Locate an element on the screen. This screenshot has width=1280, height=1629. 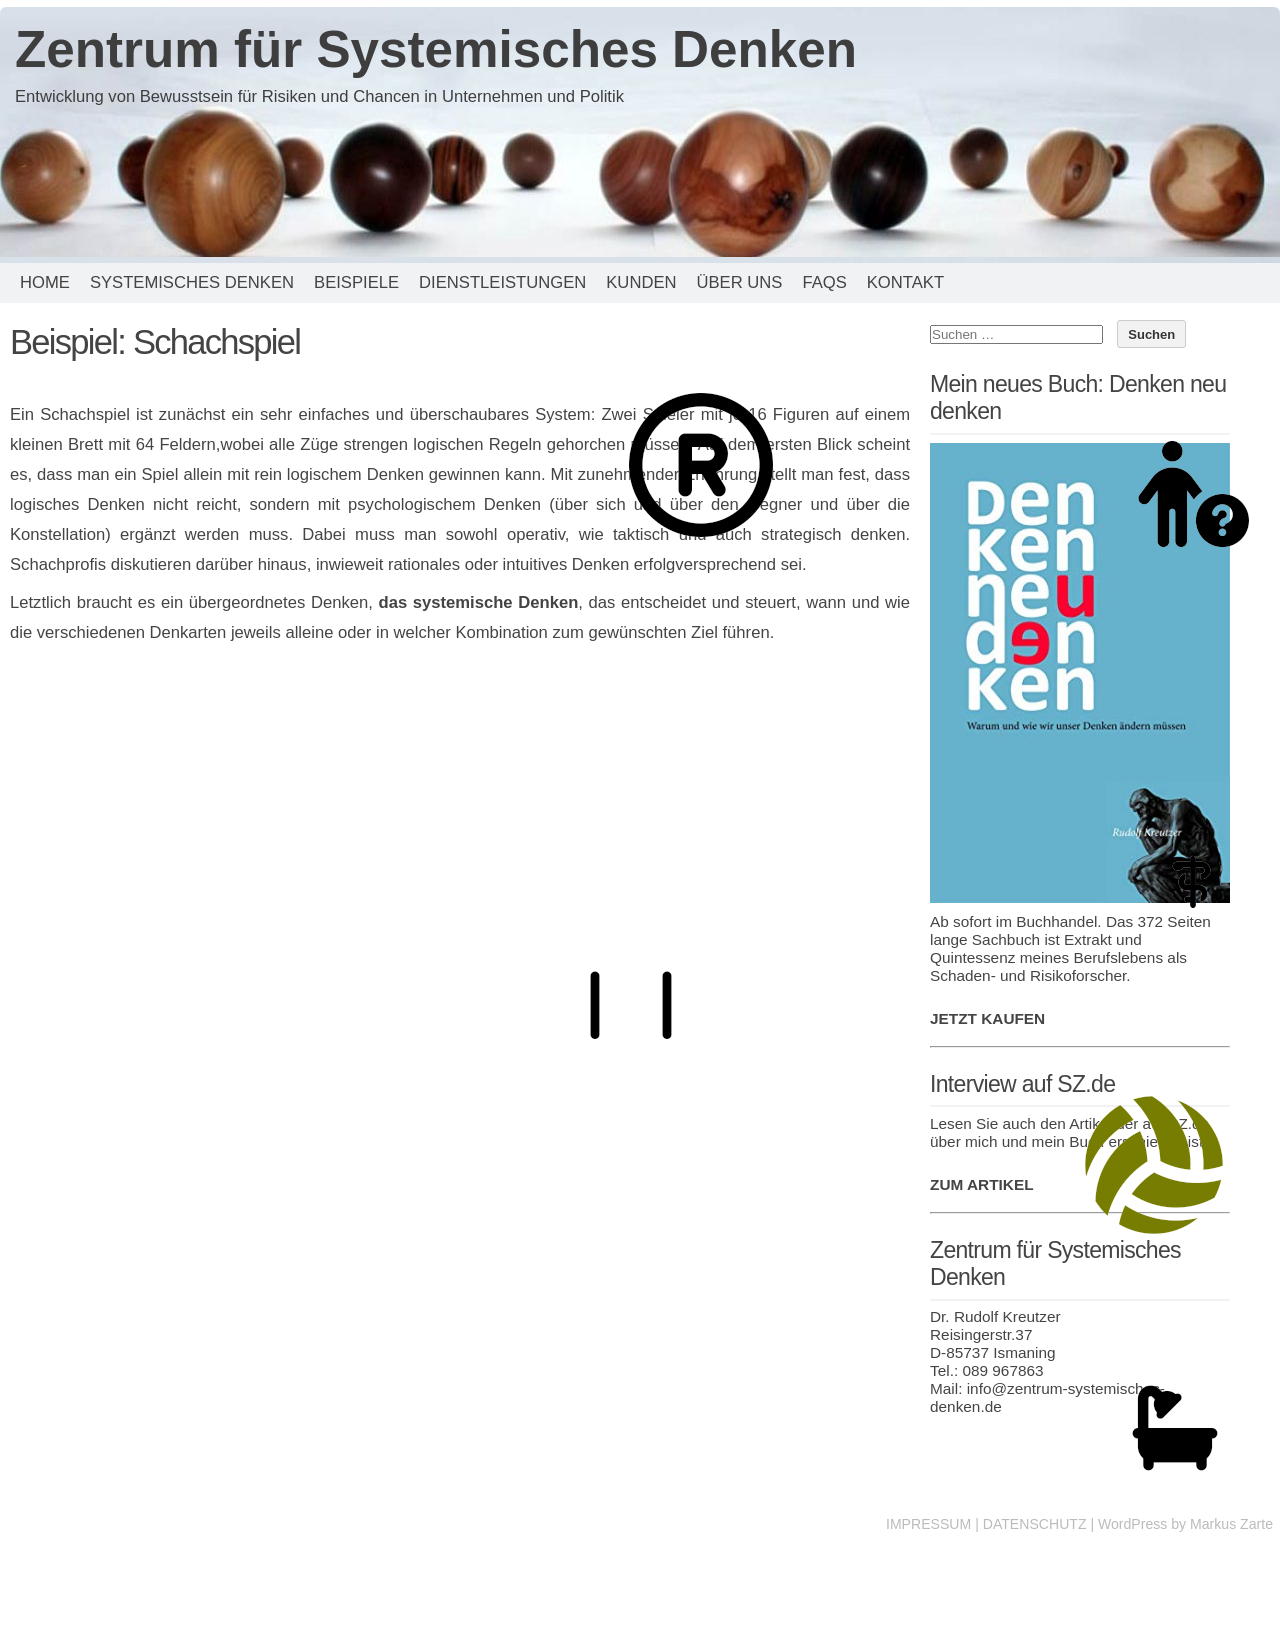
indicates a registered trademark symbol is located at coordinates (701, 465).